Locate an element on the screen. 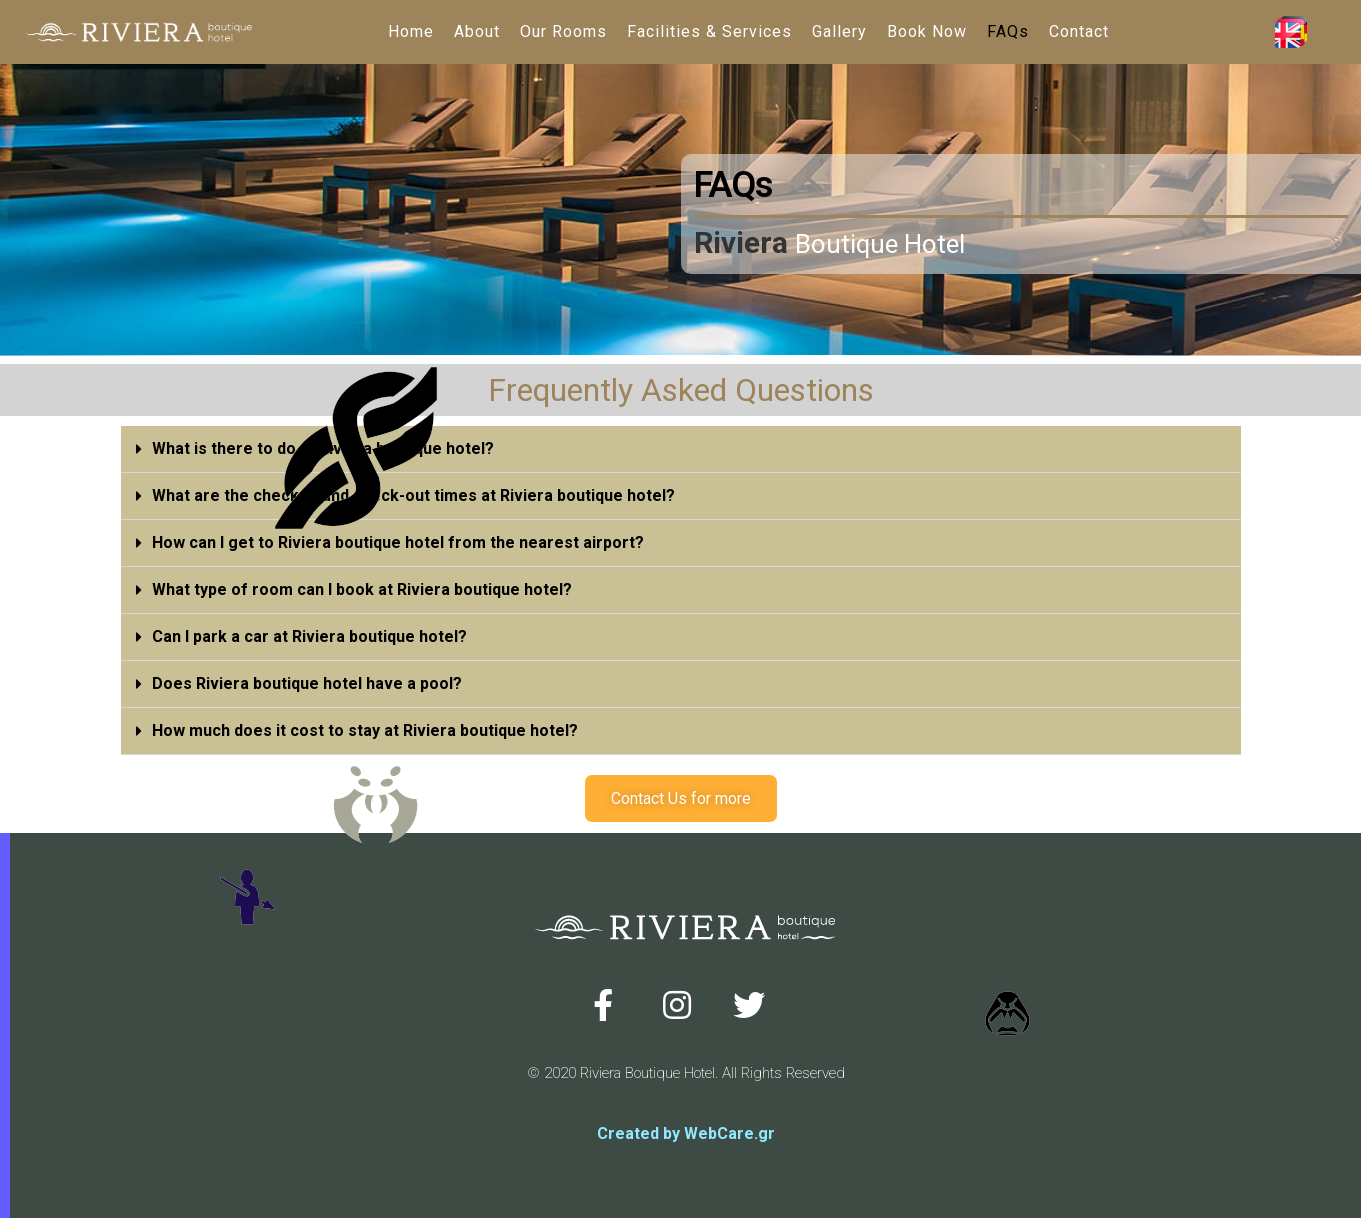 The height and width of the screenshot is (1218, 1361). indicates a swallow or consume ability in gameplay is located at coordinates (1007, 1013).